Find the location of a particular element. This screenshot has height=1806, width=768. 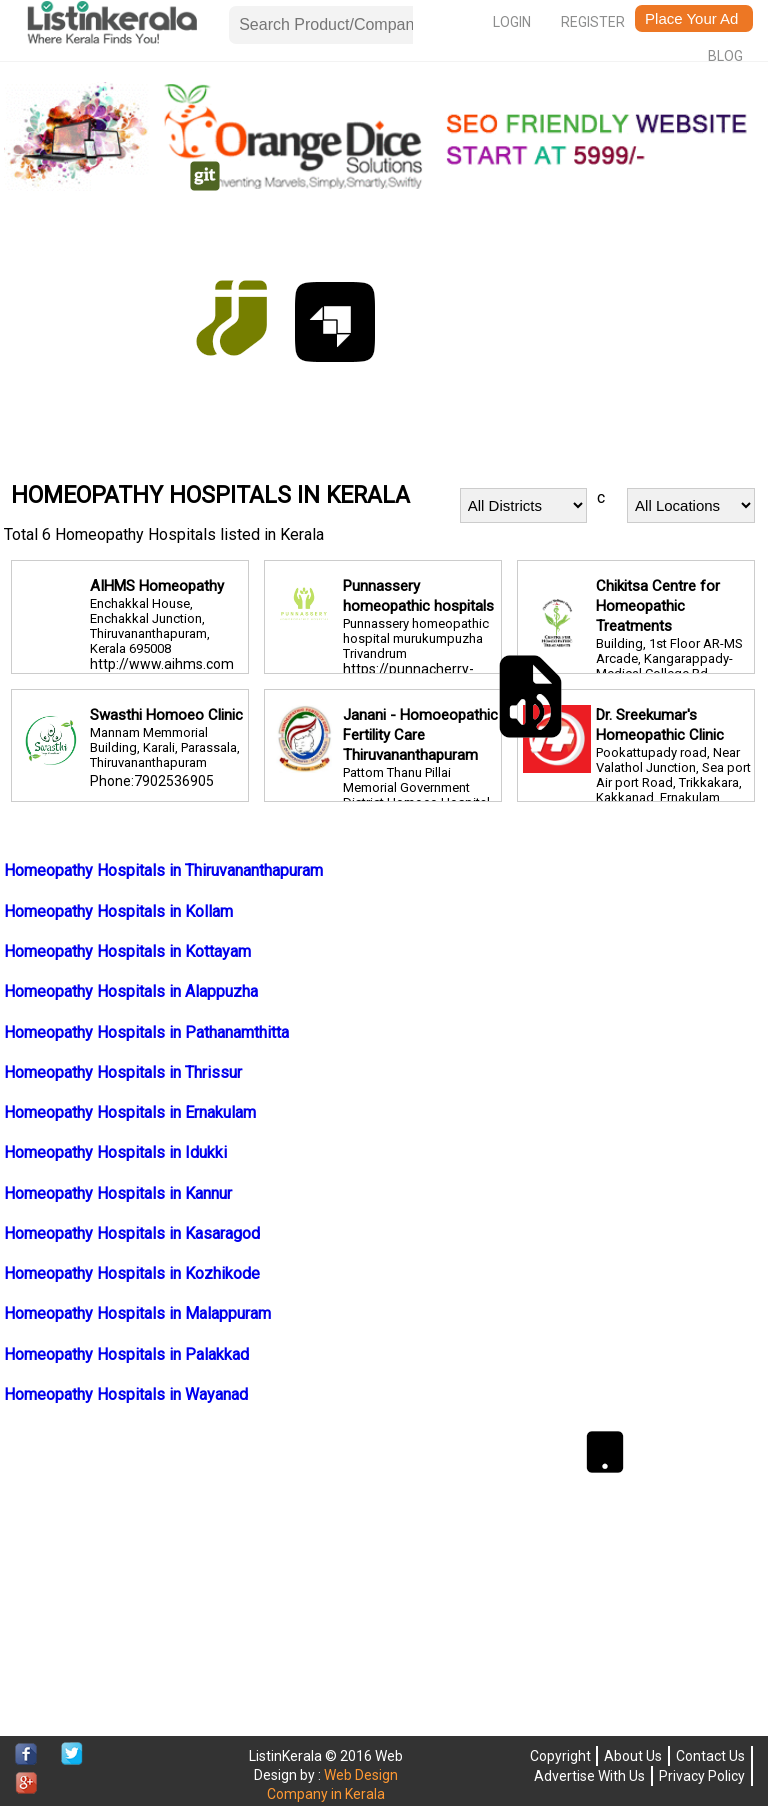

git version control logo is located at coordinates (205, 176).